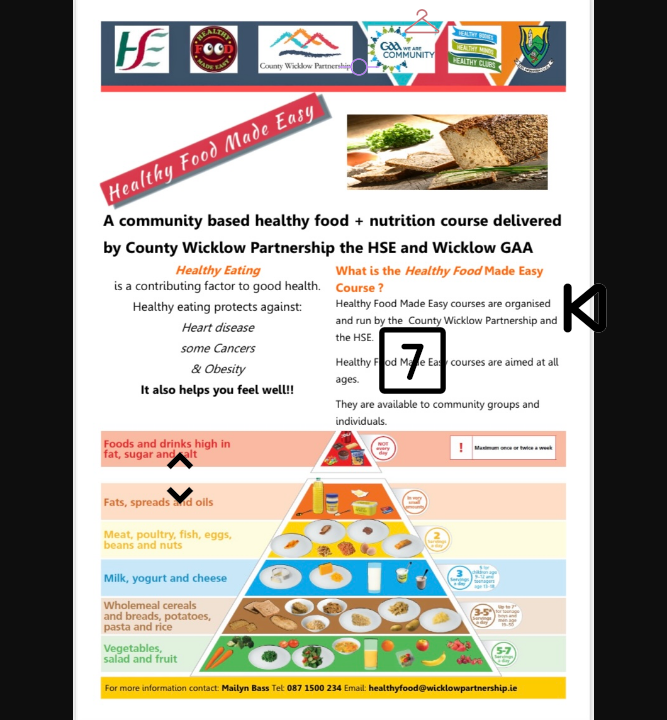 The image size is (667, 720). What do you see at coordinates (359, 67) in the screenshot?
I see `view commit history in version control` at bounding box center [359, 67].